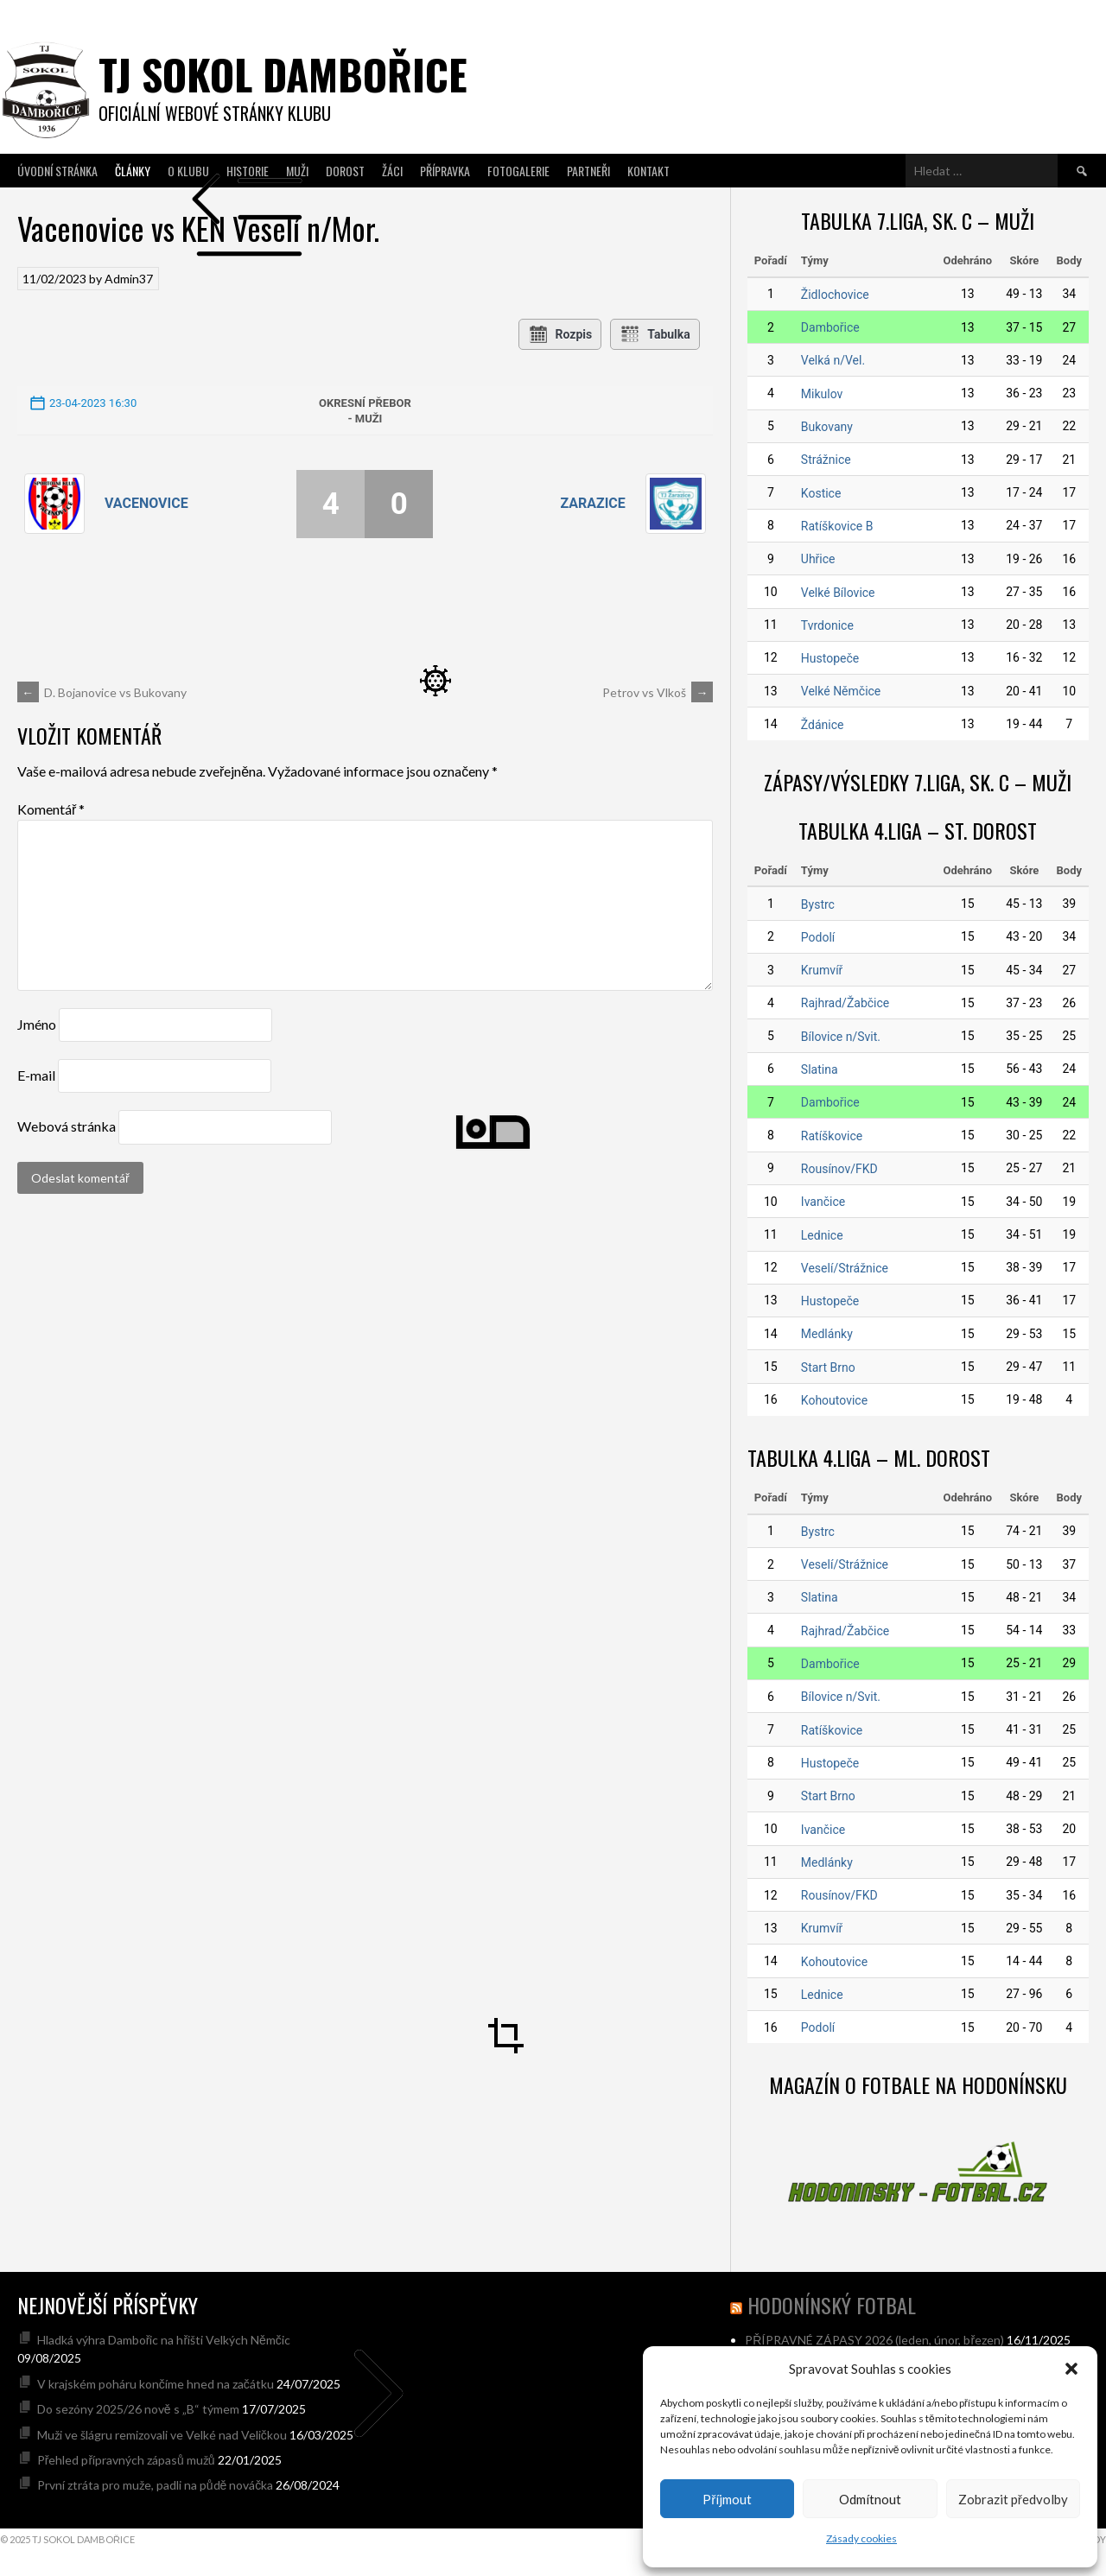  Describe the element at coordinates (249, 217) in the screenshot. I see `decrease text indentation` at that location.